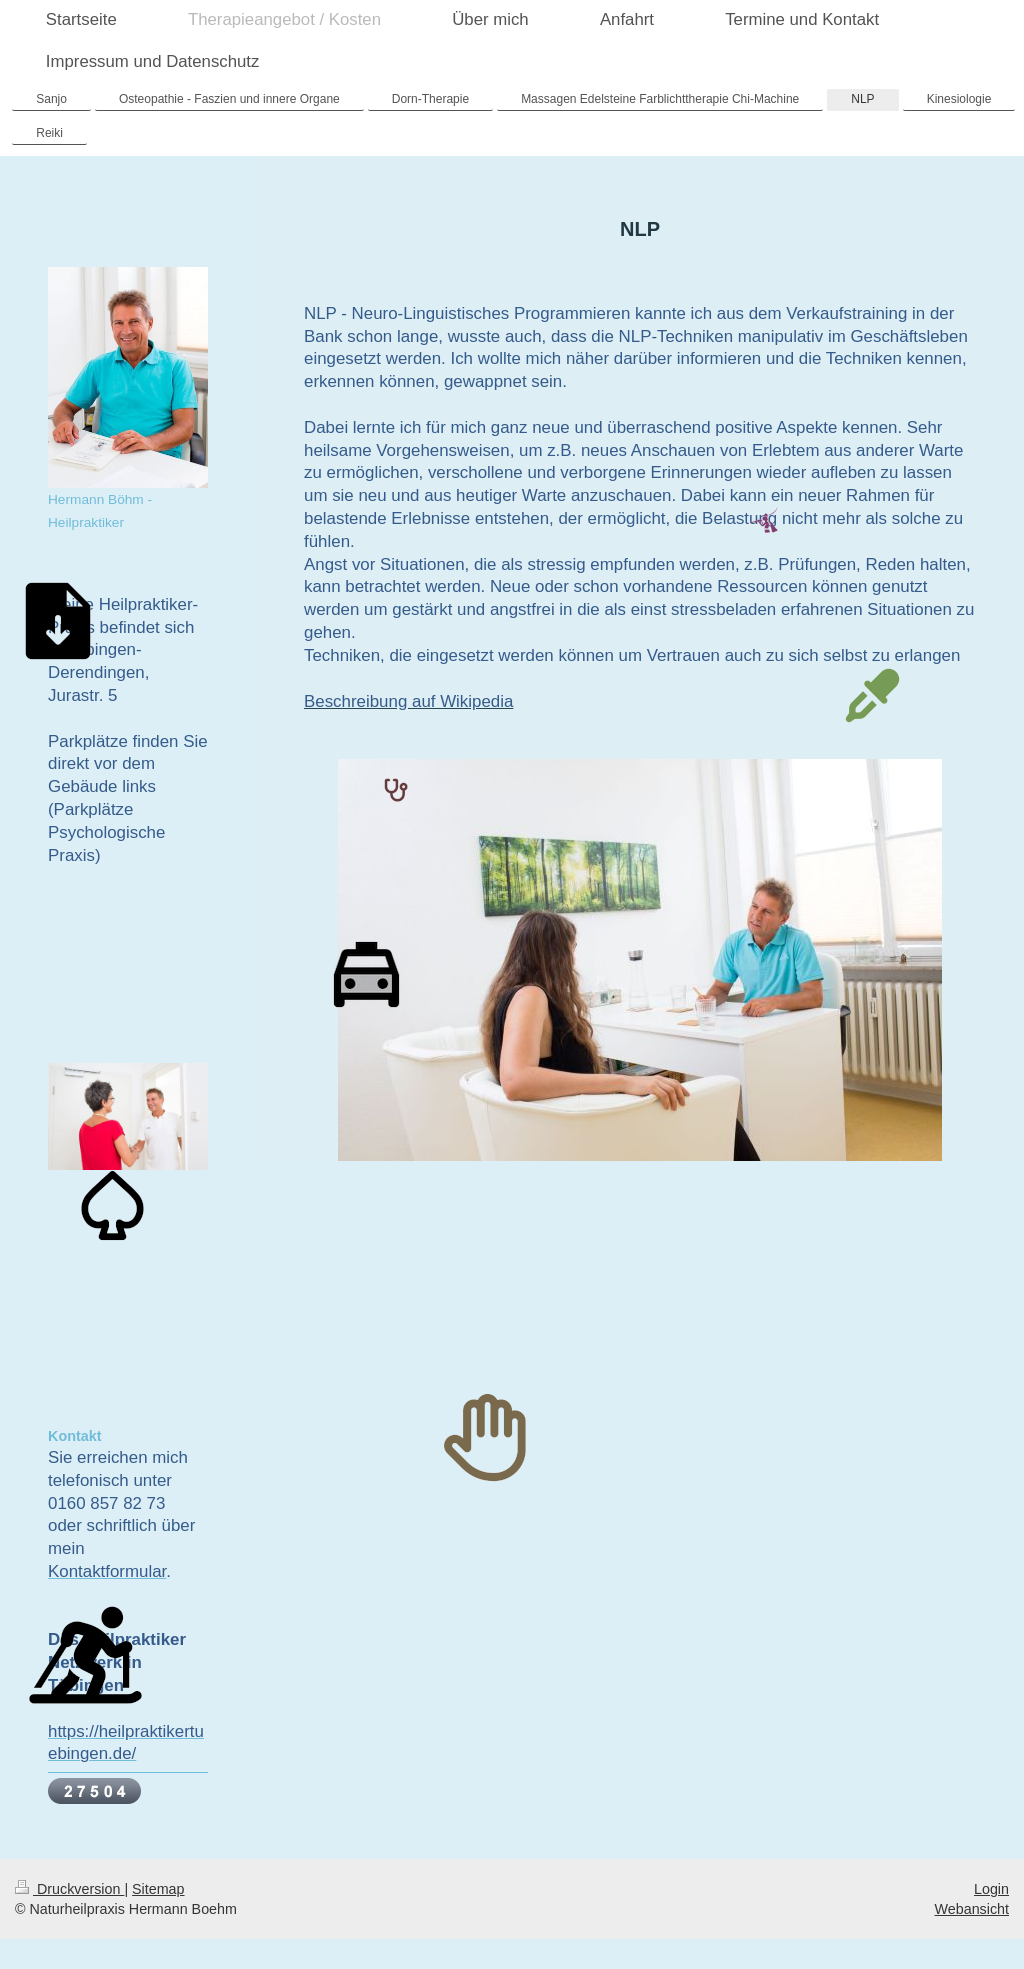 The image size is (1024, 1969). What do you see at coordinates (85, 1653) in the screenshot?
I see `access nordic skiing trails or activities` at bounding box center [85, 1653].